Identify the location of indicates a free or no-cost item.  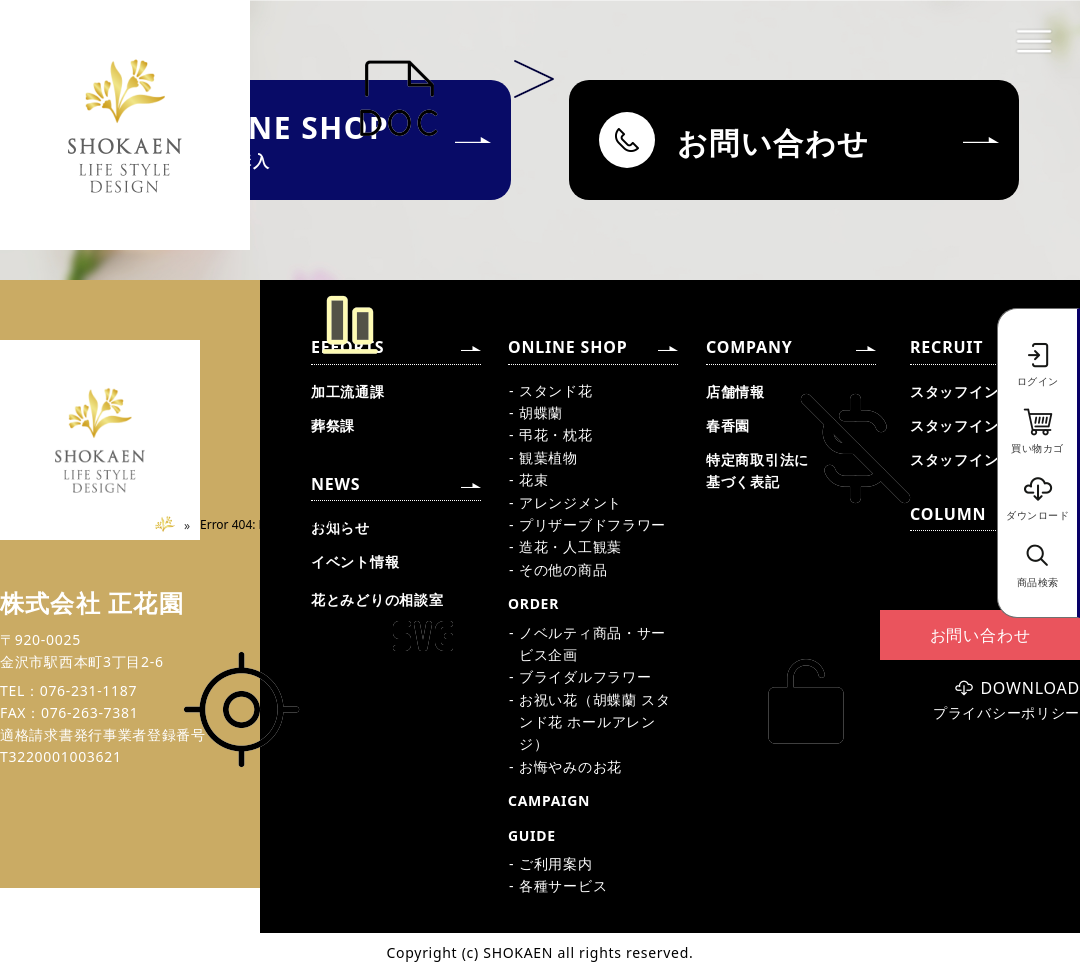
(855, 448).